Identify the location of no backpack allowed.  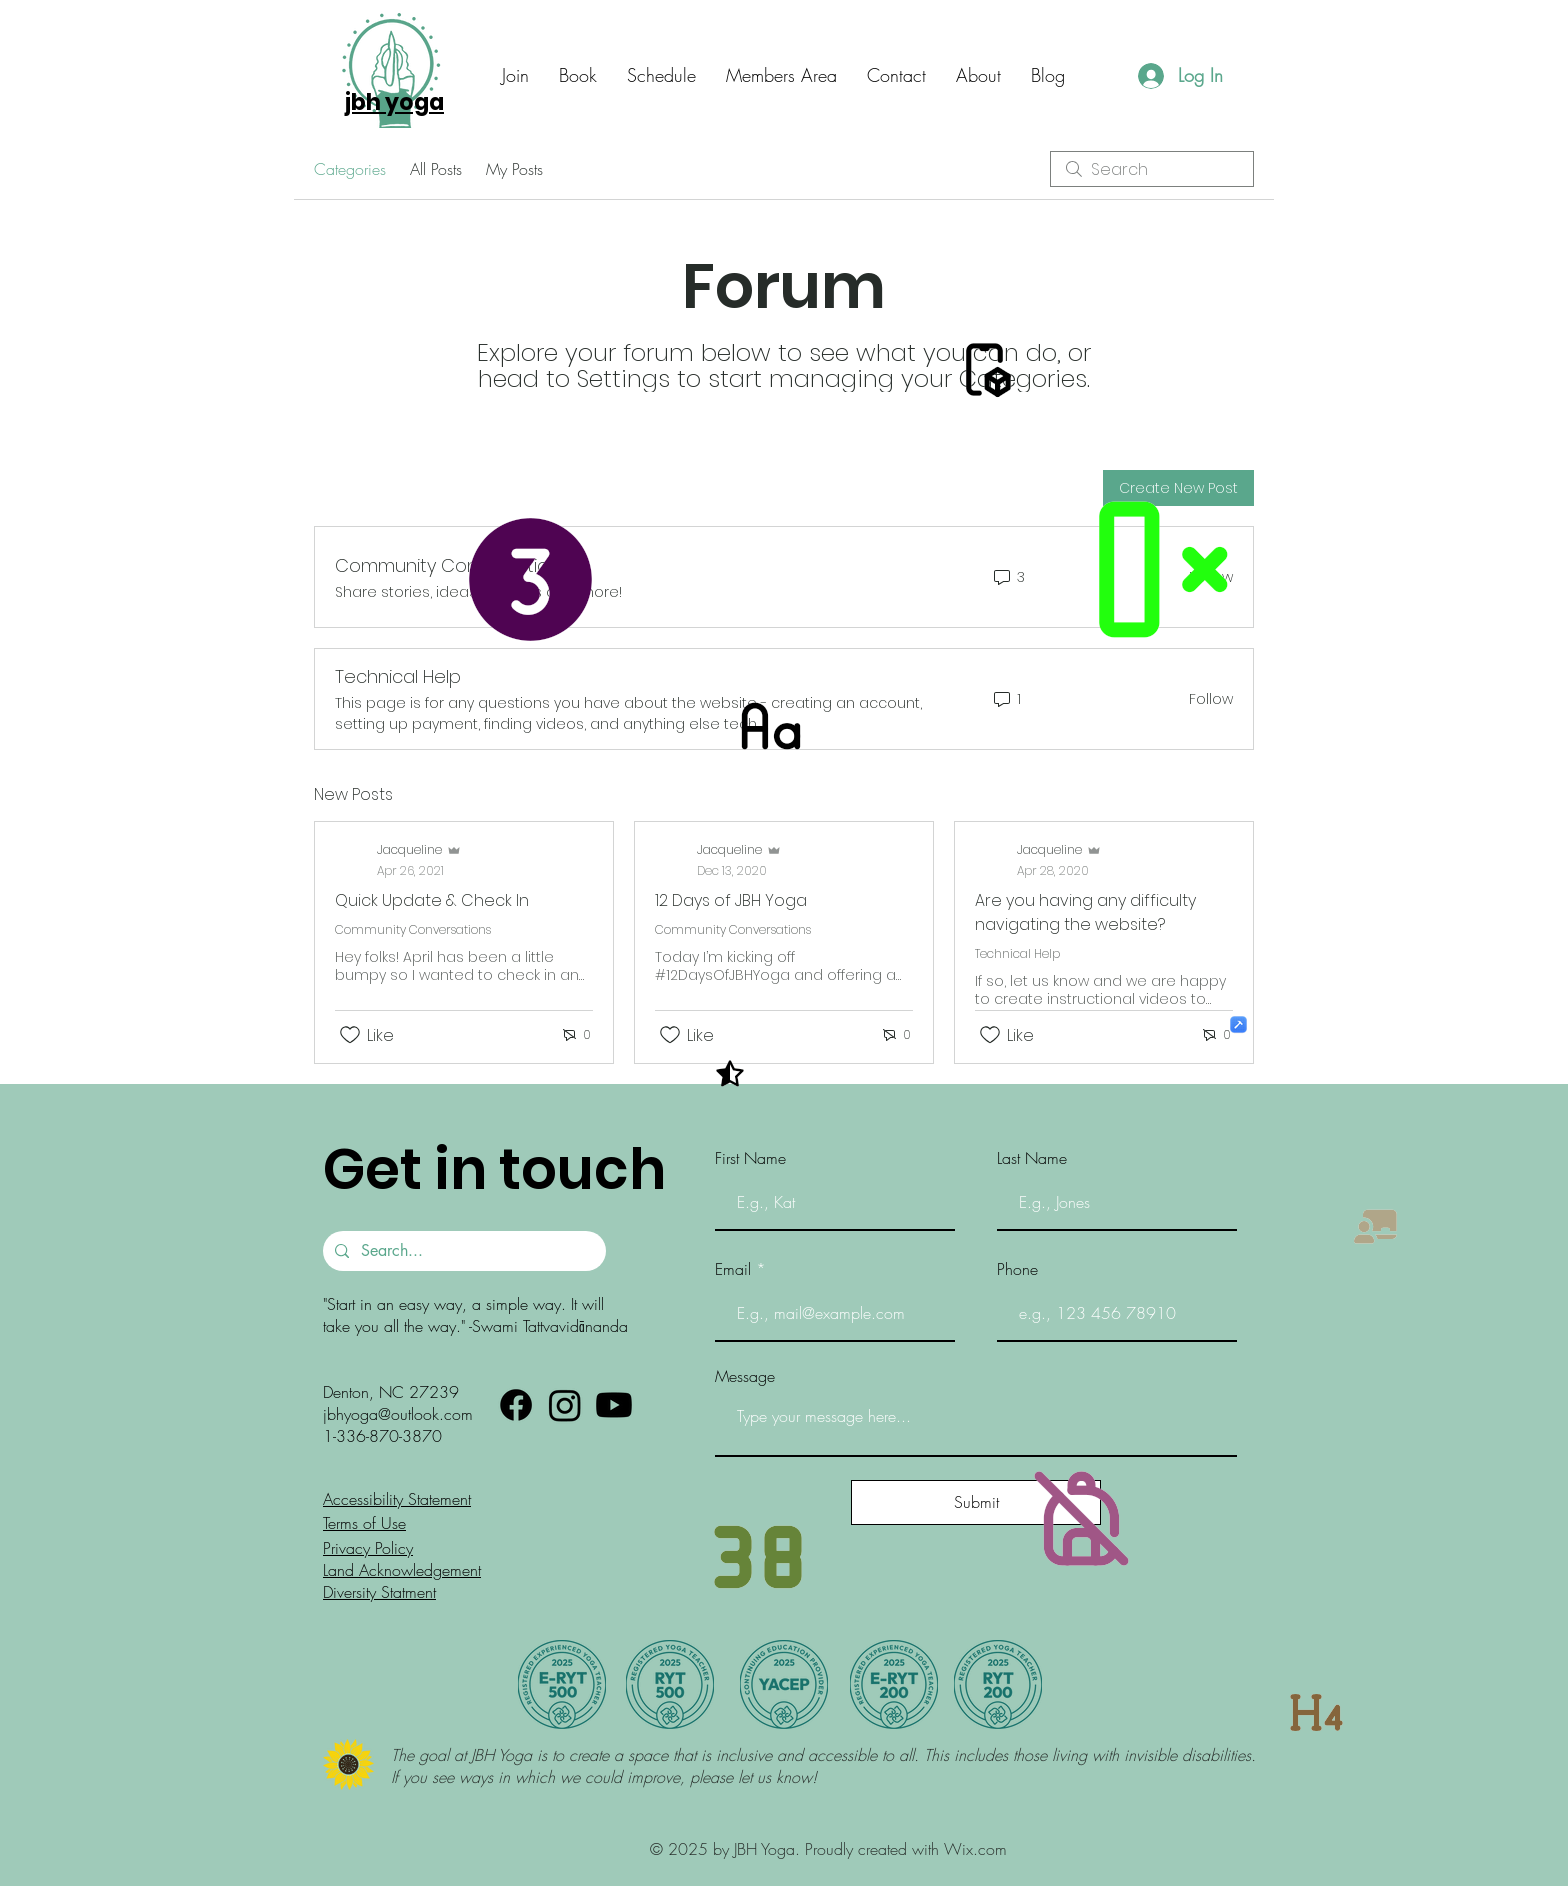
(1081, 1518).